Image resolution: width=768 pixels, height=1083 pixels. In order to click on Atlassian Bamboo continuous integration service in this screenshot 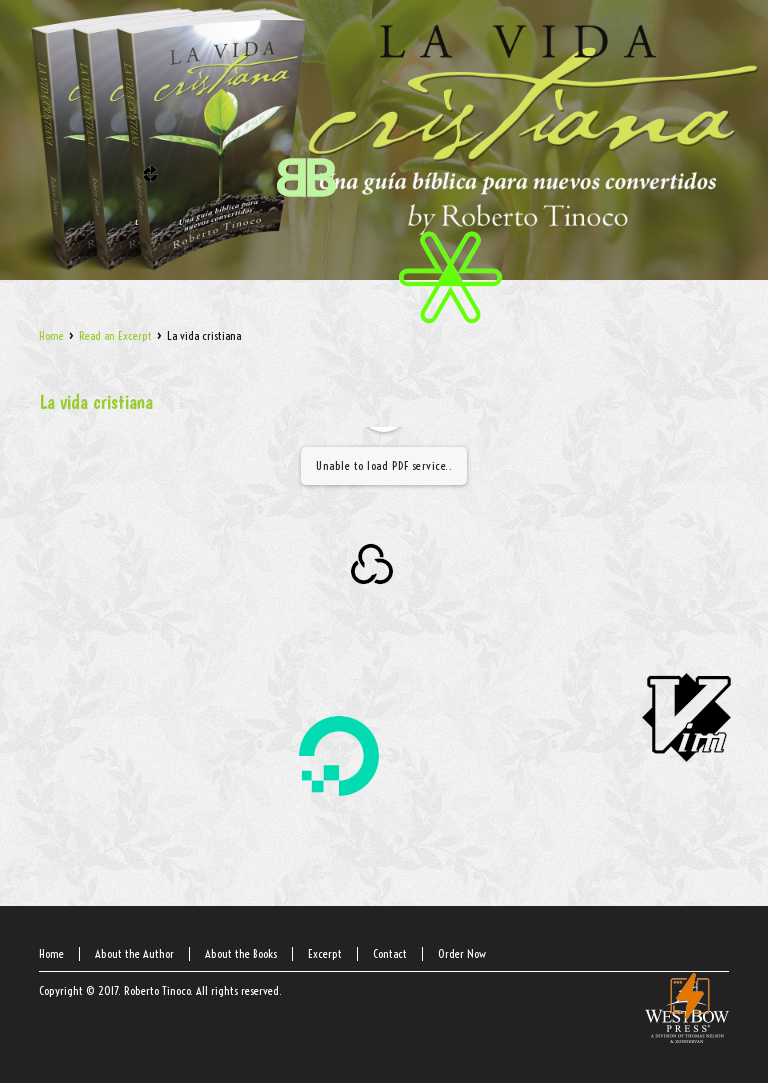, I will do `click(150, 173)`.